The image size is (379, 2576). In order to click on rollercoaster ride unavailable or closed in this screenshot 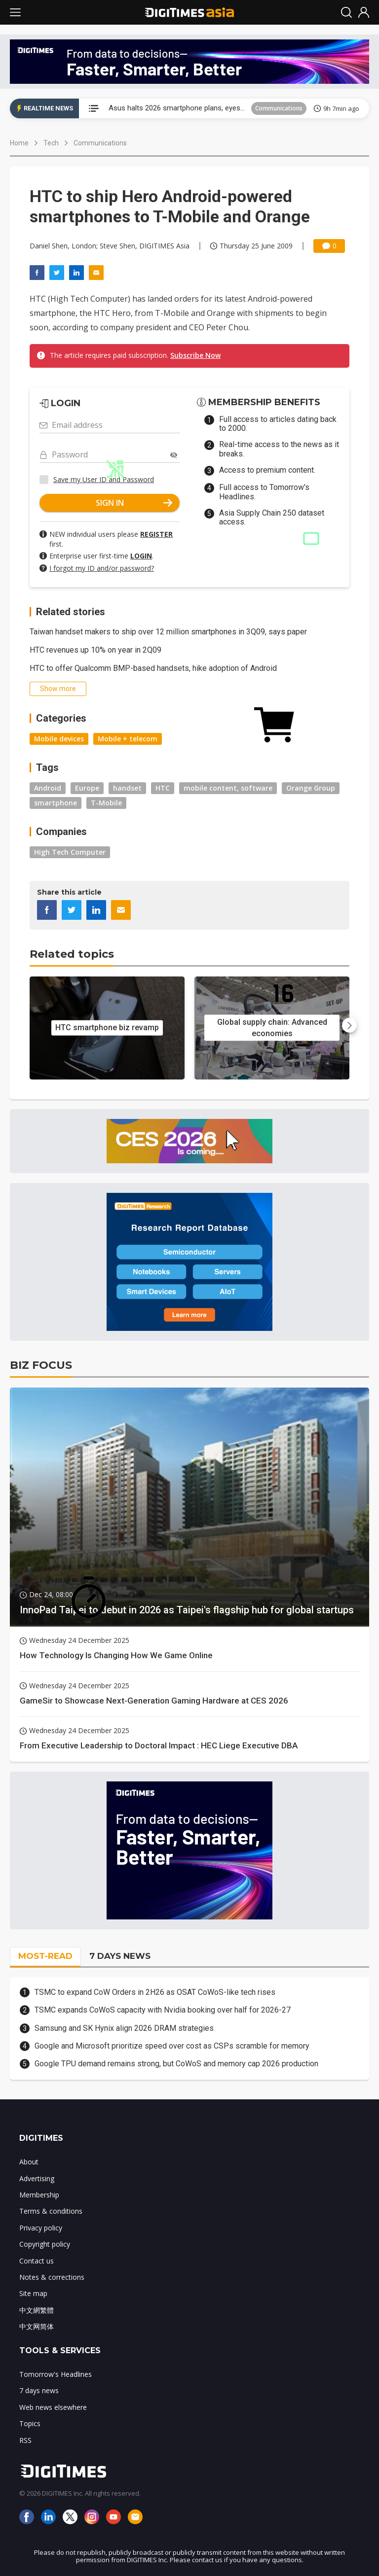, I will do `click(115, 469)`.